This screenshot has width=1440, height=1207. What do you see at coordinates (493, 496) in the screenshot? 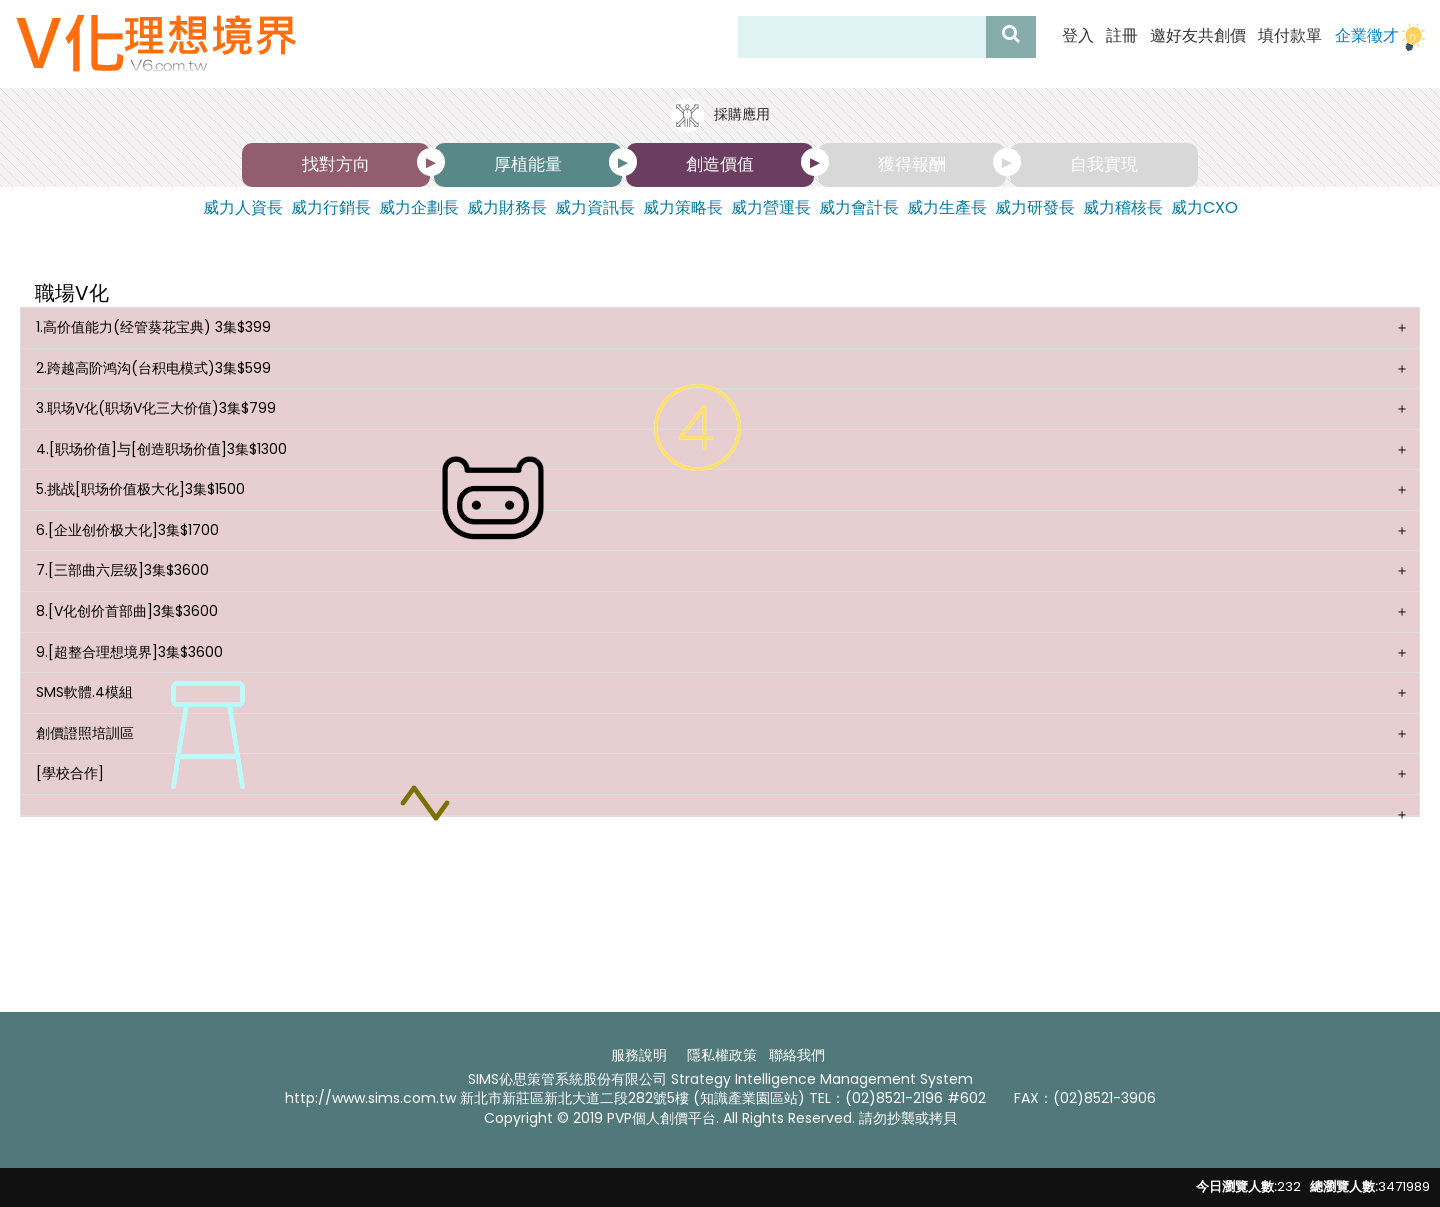
I see `finn the human character icon from adventure time` at bounding box center [493, 496].